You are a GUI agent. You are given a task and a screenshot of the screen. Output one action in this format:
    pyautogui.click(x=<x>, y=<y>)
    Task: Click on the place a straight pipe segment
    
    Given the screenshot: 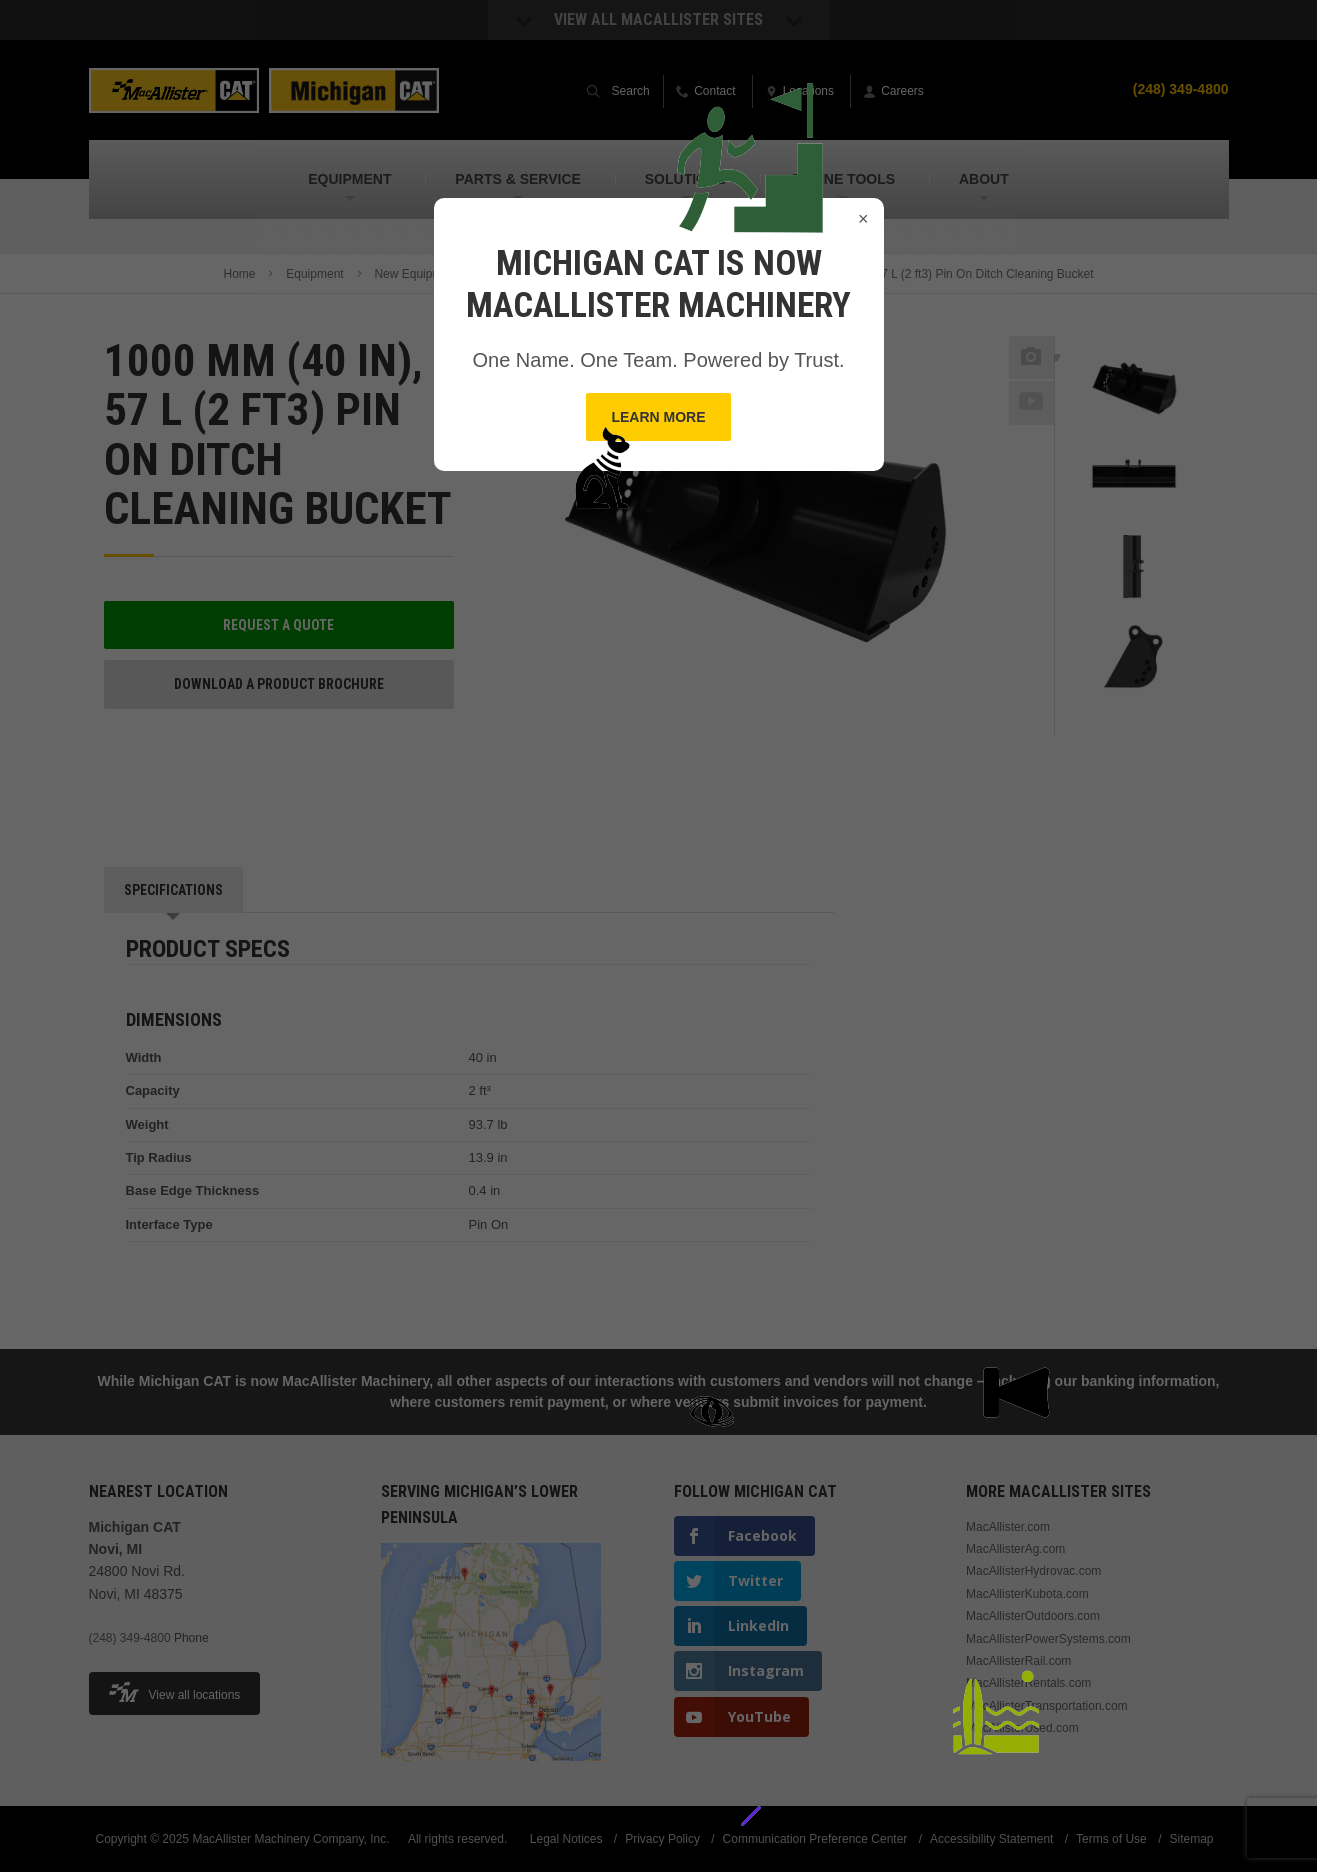 What is the action you would take?
    pyautogui.click(x=751, y=1816)
    